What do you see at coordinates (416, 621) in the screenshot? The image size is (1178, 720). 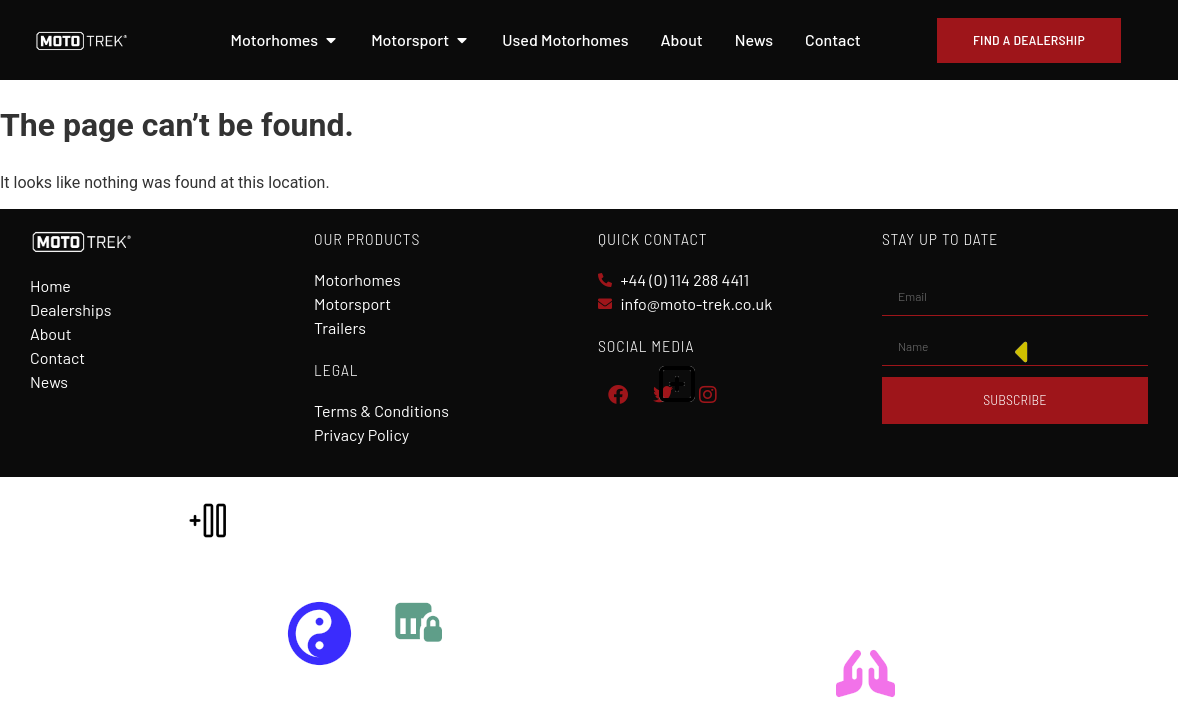 I see `lock a column in a spreadsheet or table` at bounding box center [416, 621].